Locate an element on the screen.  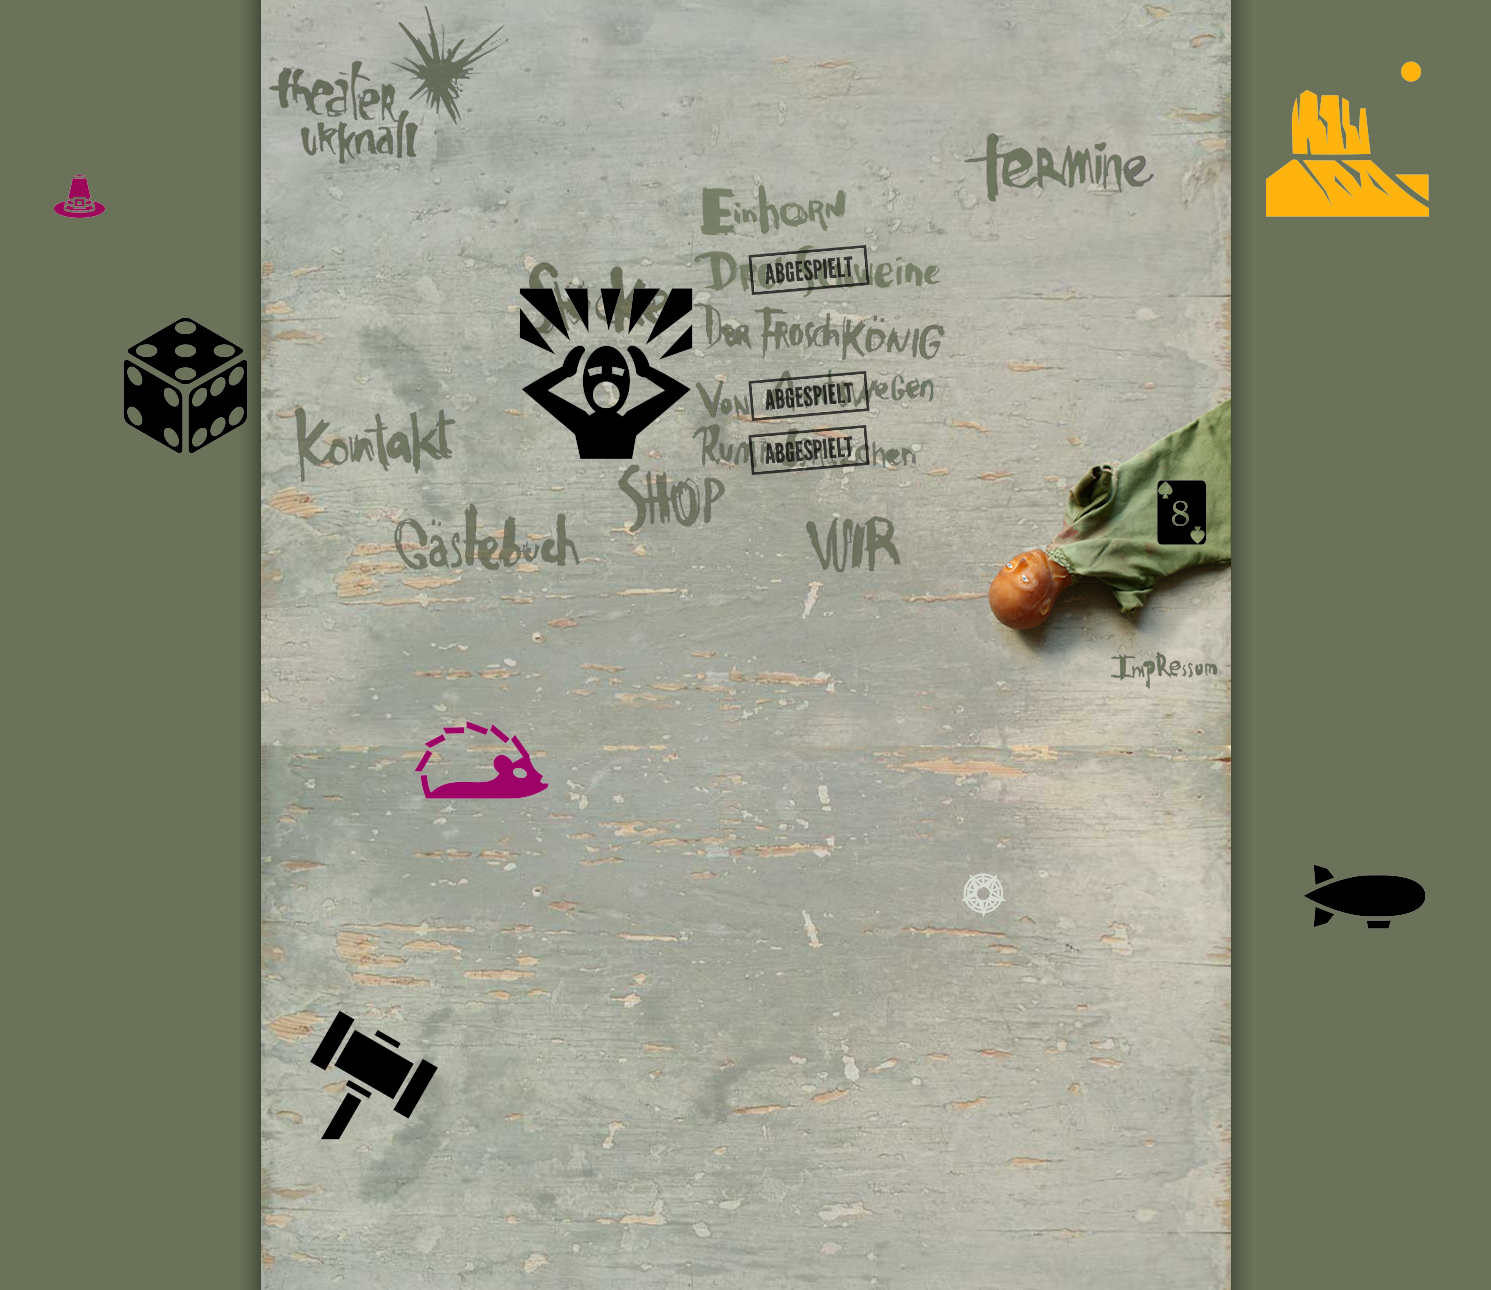
indicates a character in panic or fear state is located at coordinates (606, 374).